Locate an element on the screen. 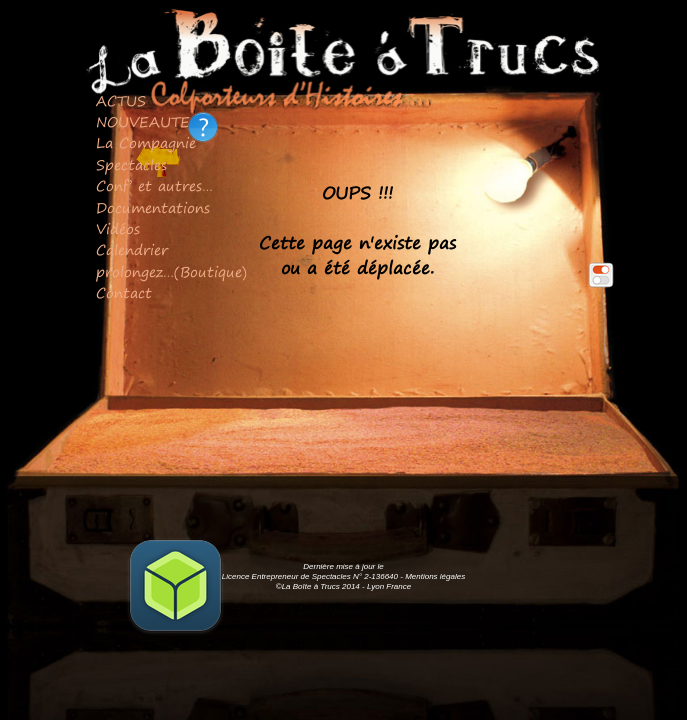 This screenshot has width=687, height=720. open help documentation is located at coordinates (203, 127).